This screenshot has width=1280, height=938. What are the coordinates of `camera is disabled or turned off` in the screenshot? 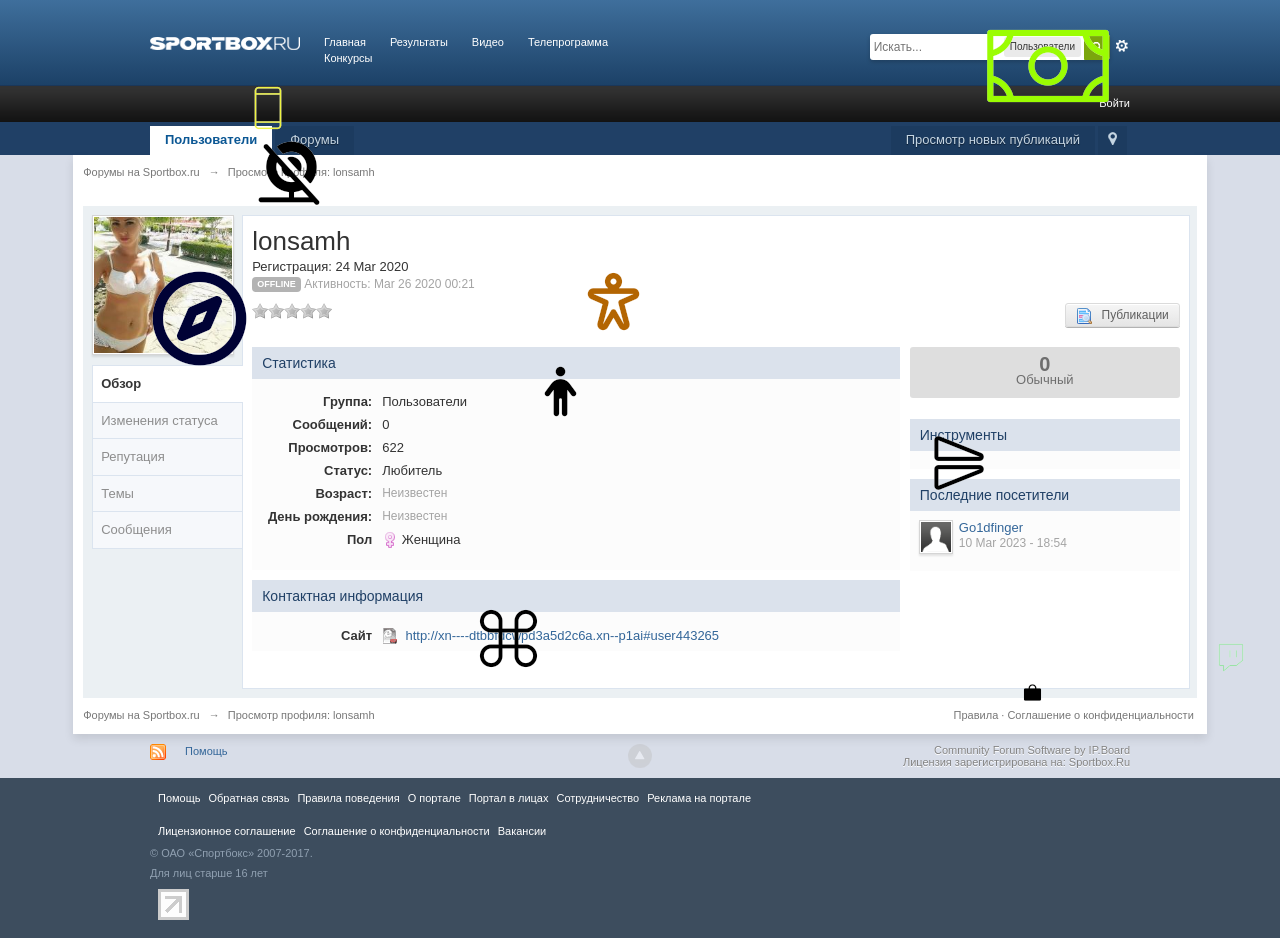 It's located at (291, 174).